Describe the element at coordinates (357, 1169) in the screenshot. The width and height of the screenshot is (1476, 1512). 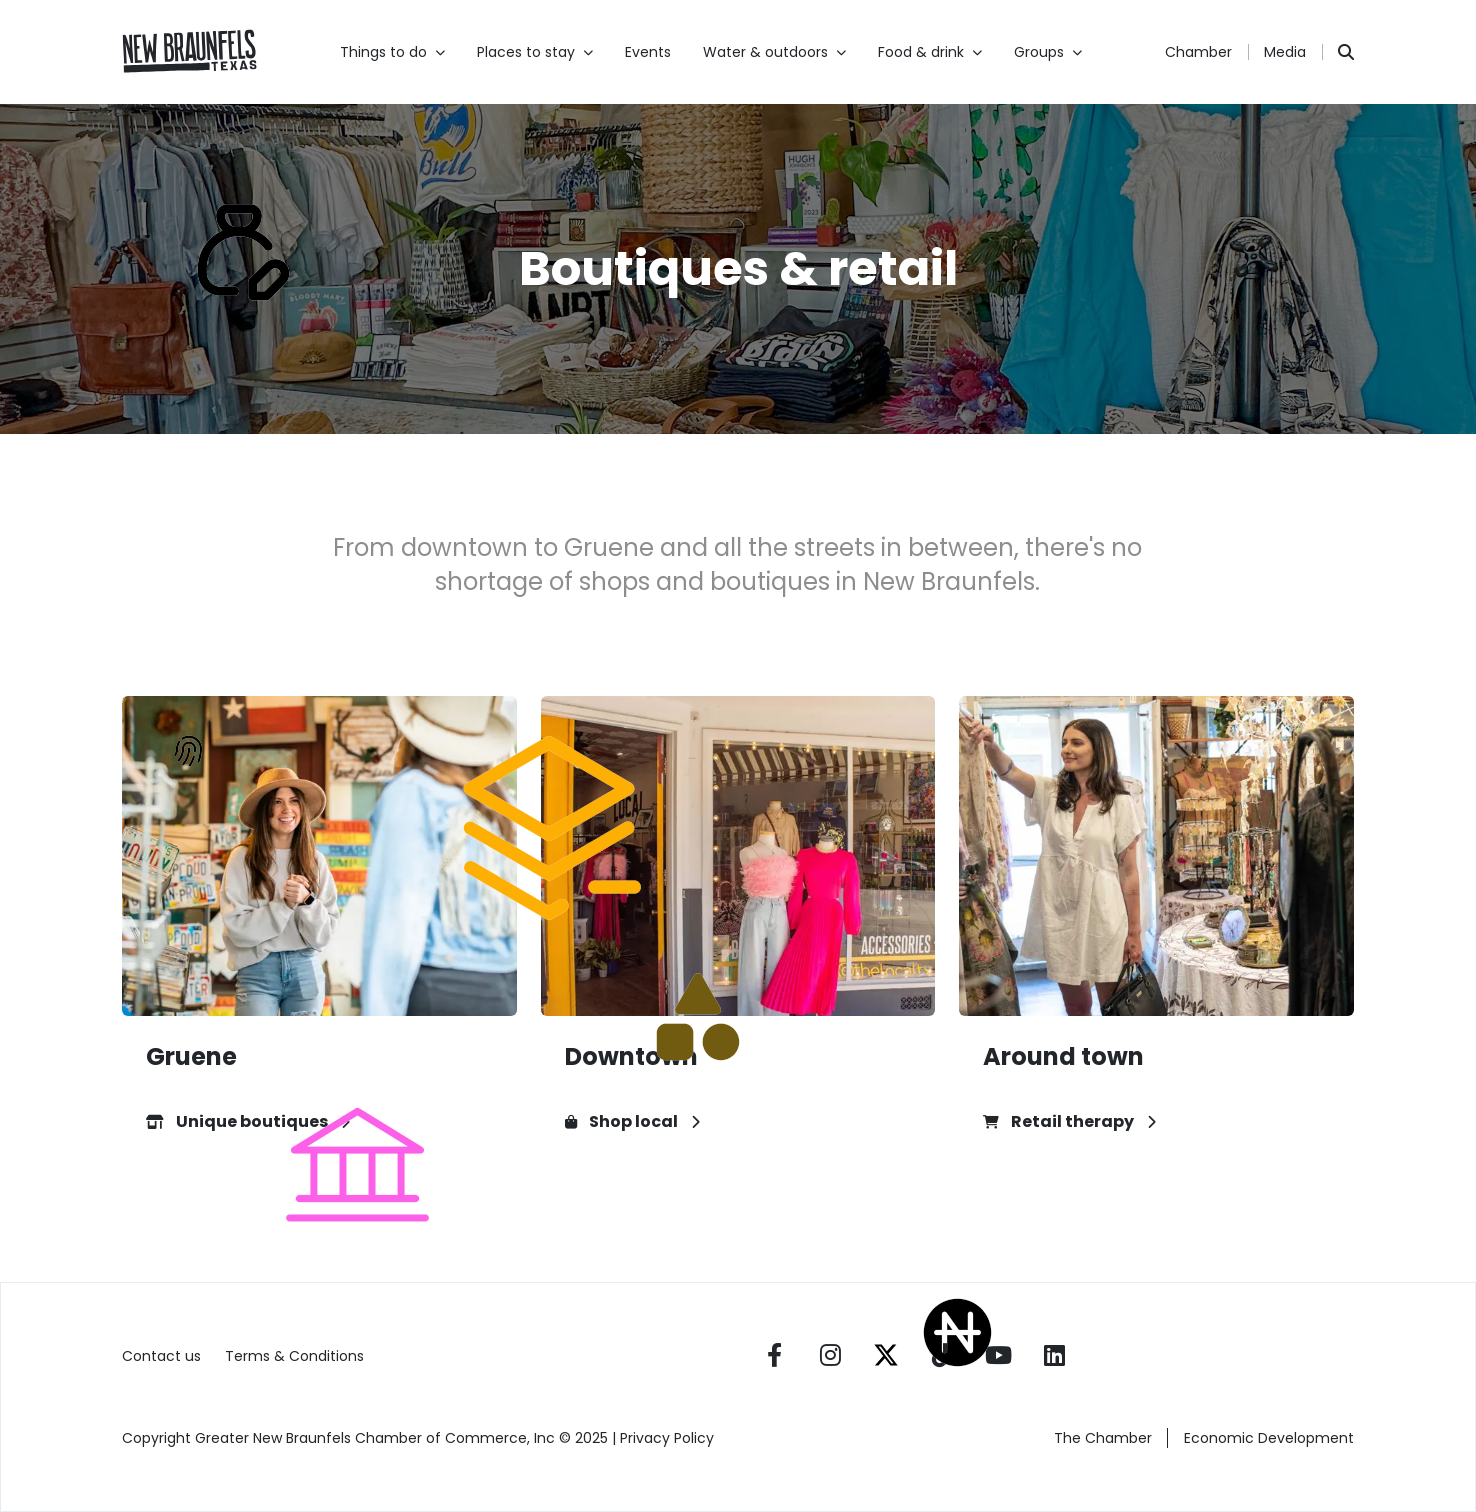
I see `access banking or financial services` at that location.